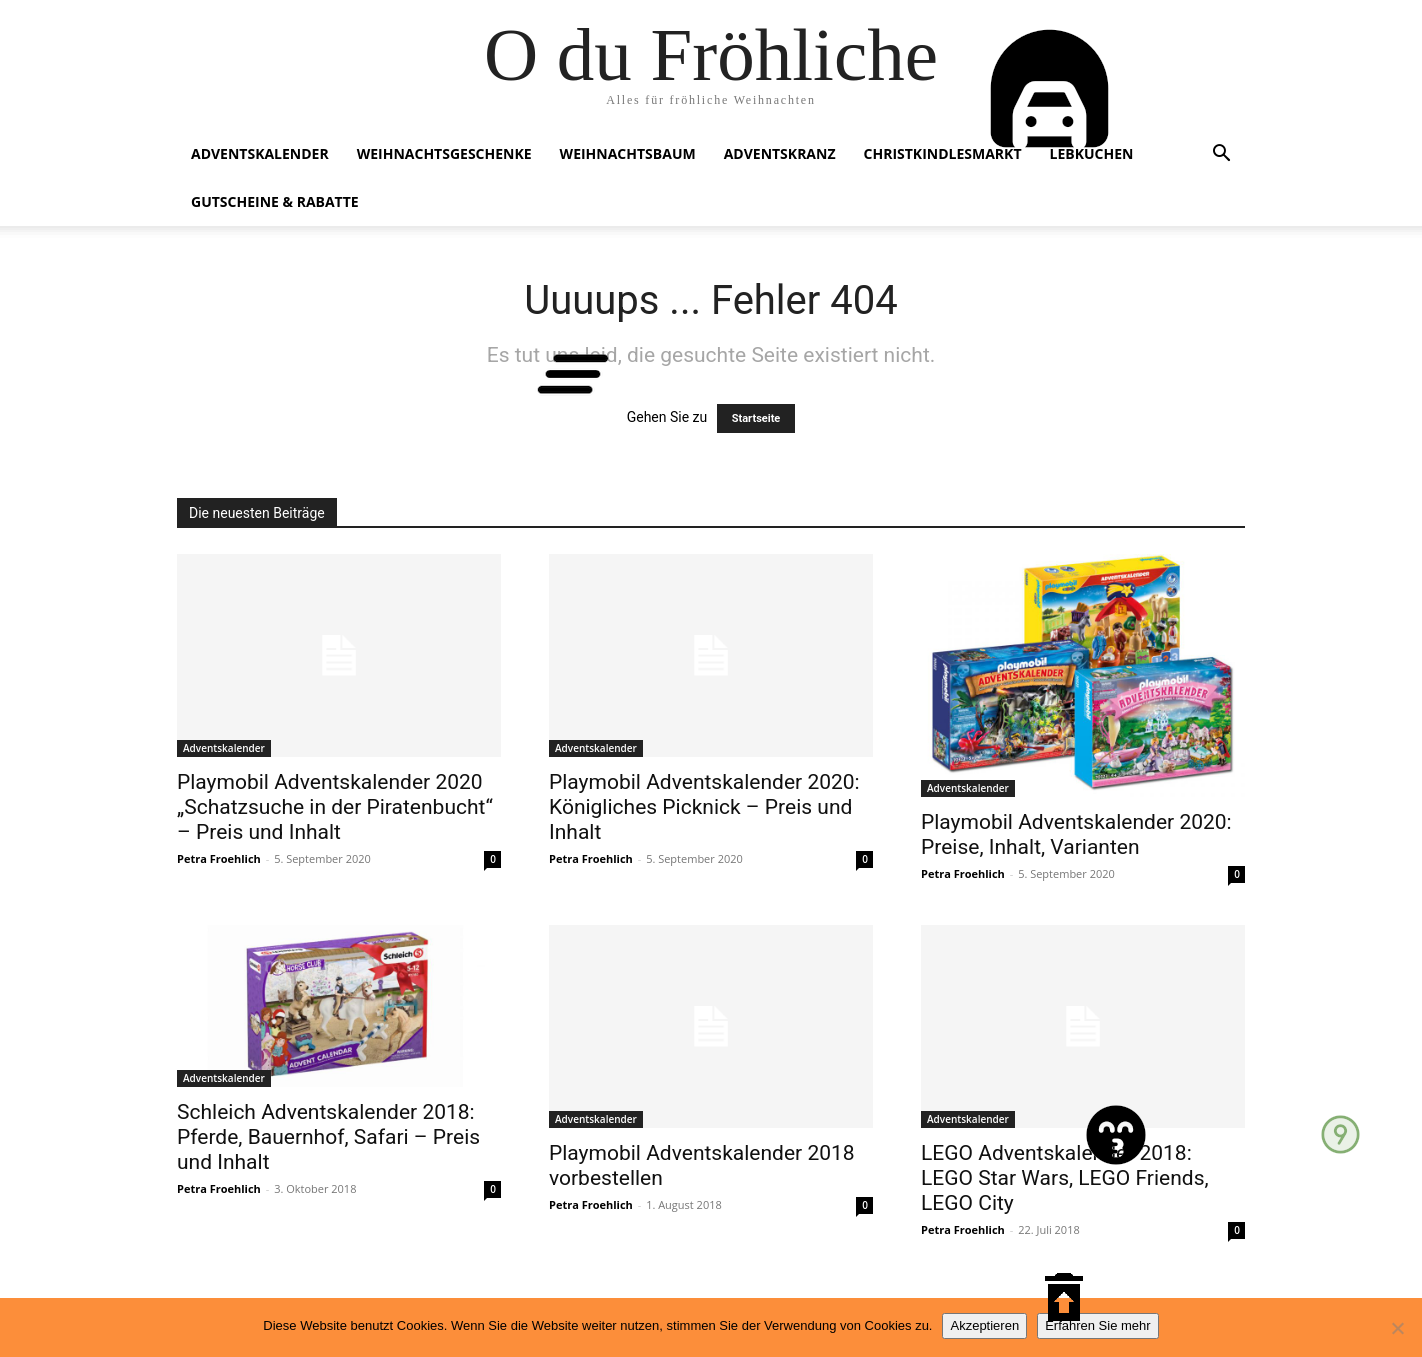 The height and width of the screenshot is (1357, 1422). What do you see at coordinates (1116, 1135) in the screenshot?
I see `send a kiss or blowing kiss emoji reaction` at bounding box center [1116, 1135].